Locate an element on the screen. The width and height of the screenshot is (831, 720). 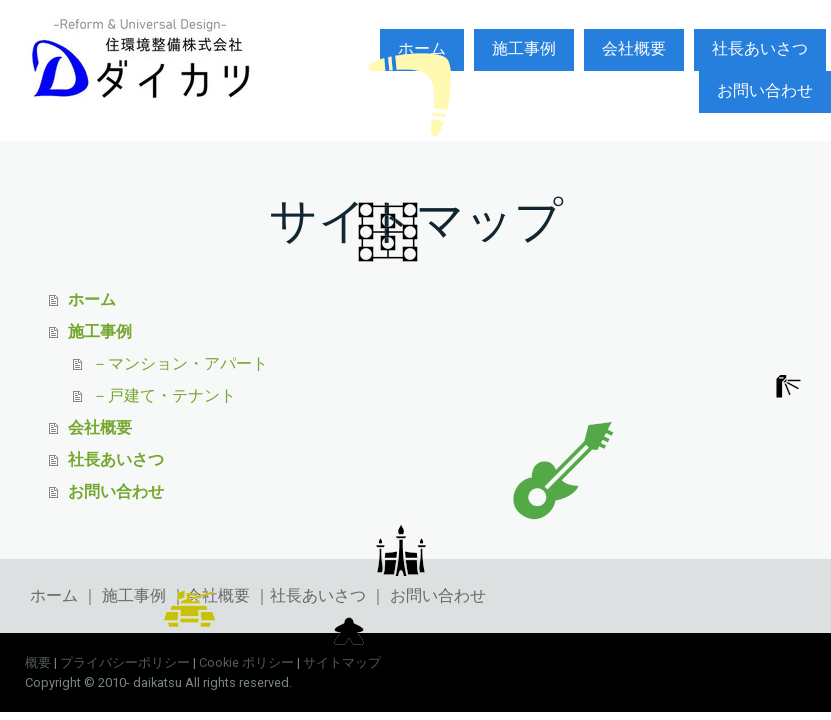
boomerang weapon or tool in a game inventory is located at coordinates (409, 94).